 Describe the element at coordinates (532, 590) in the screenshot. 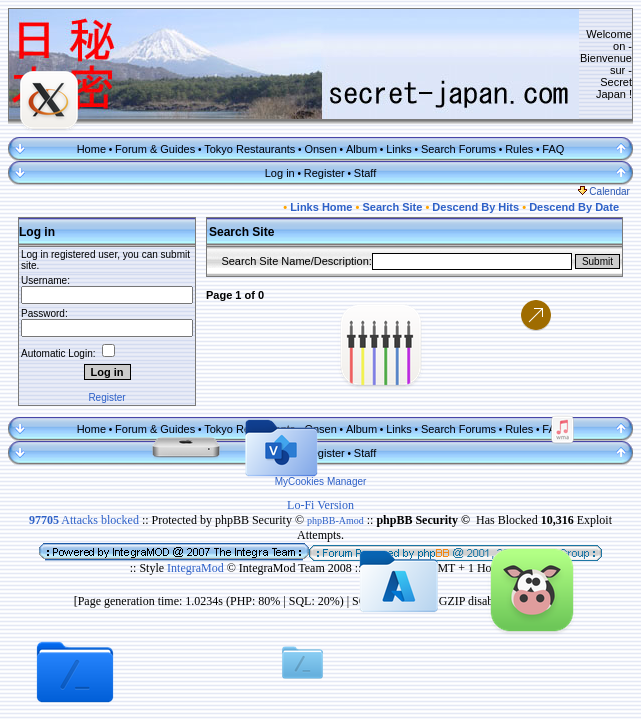

I see `open the calf audio plugin suite` at that location.